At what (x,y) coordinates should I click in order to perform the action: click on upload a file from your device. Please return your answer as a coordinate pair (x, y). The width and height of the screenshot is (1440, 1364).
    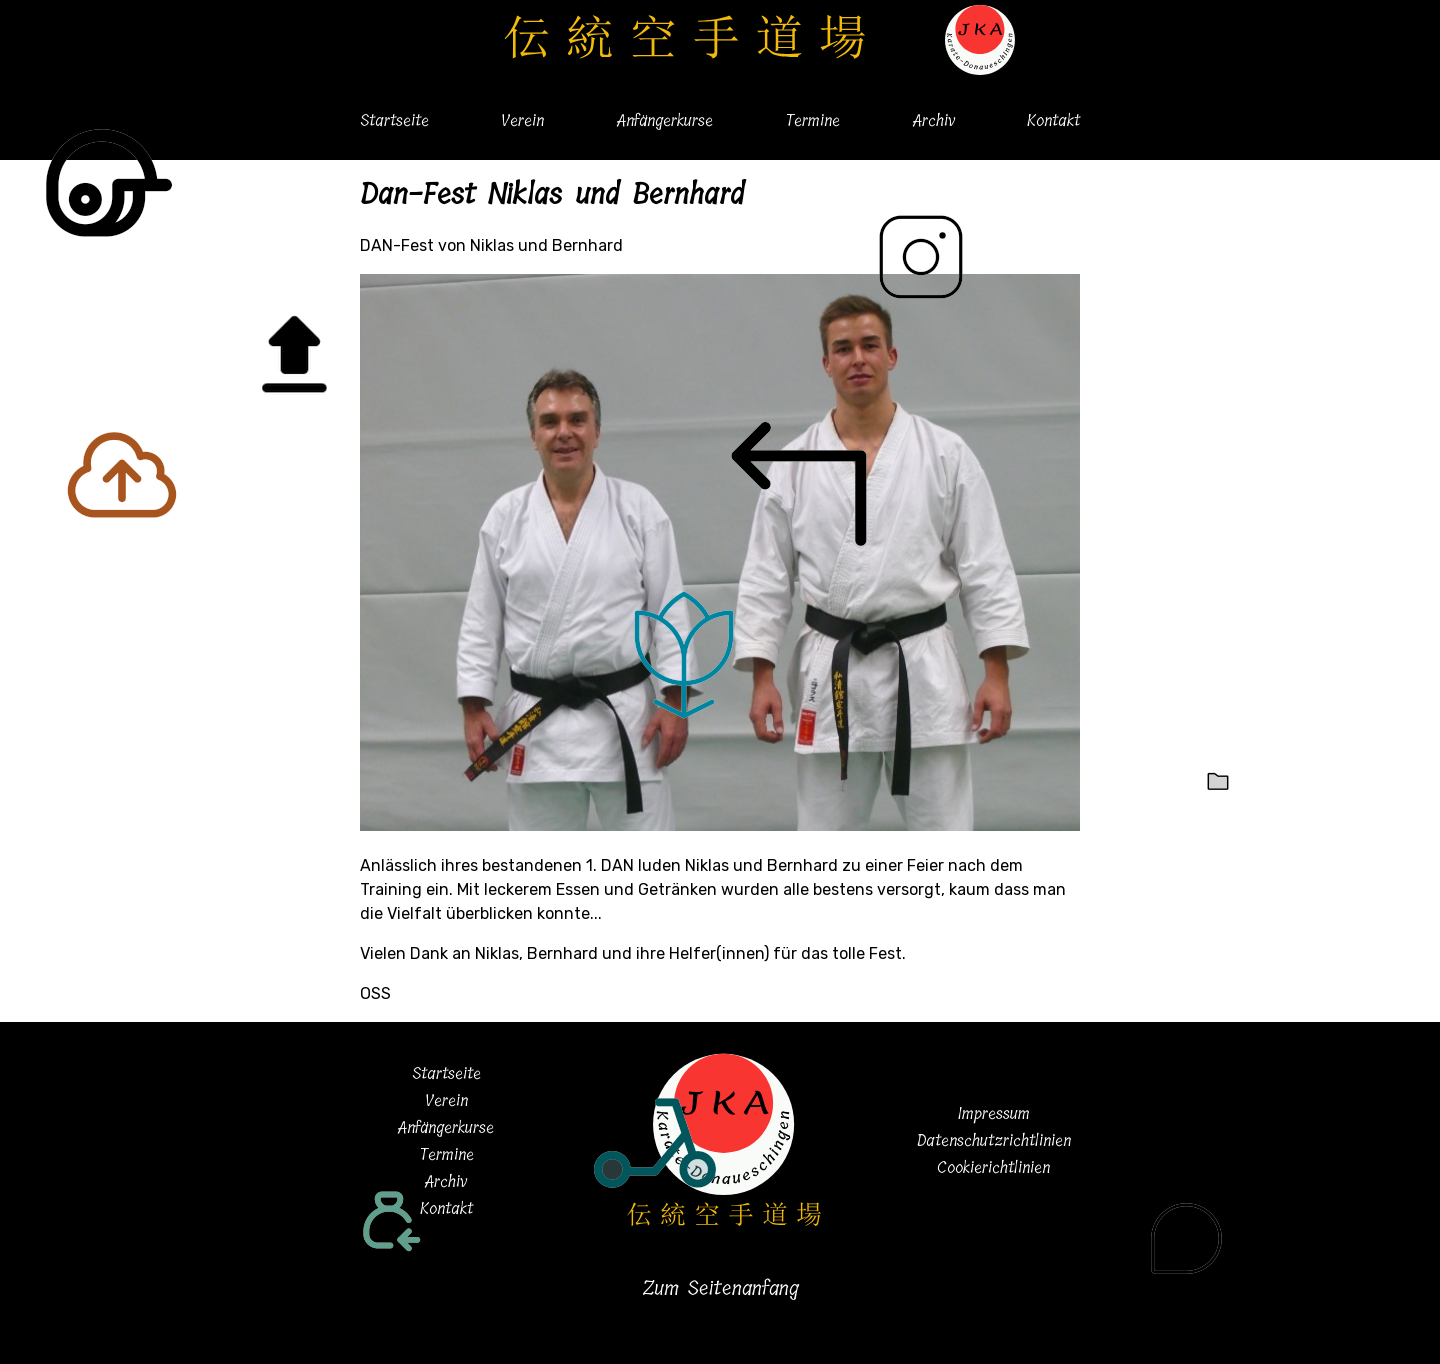
    Looking at the image, I should click on (294, 355).